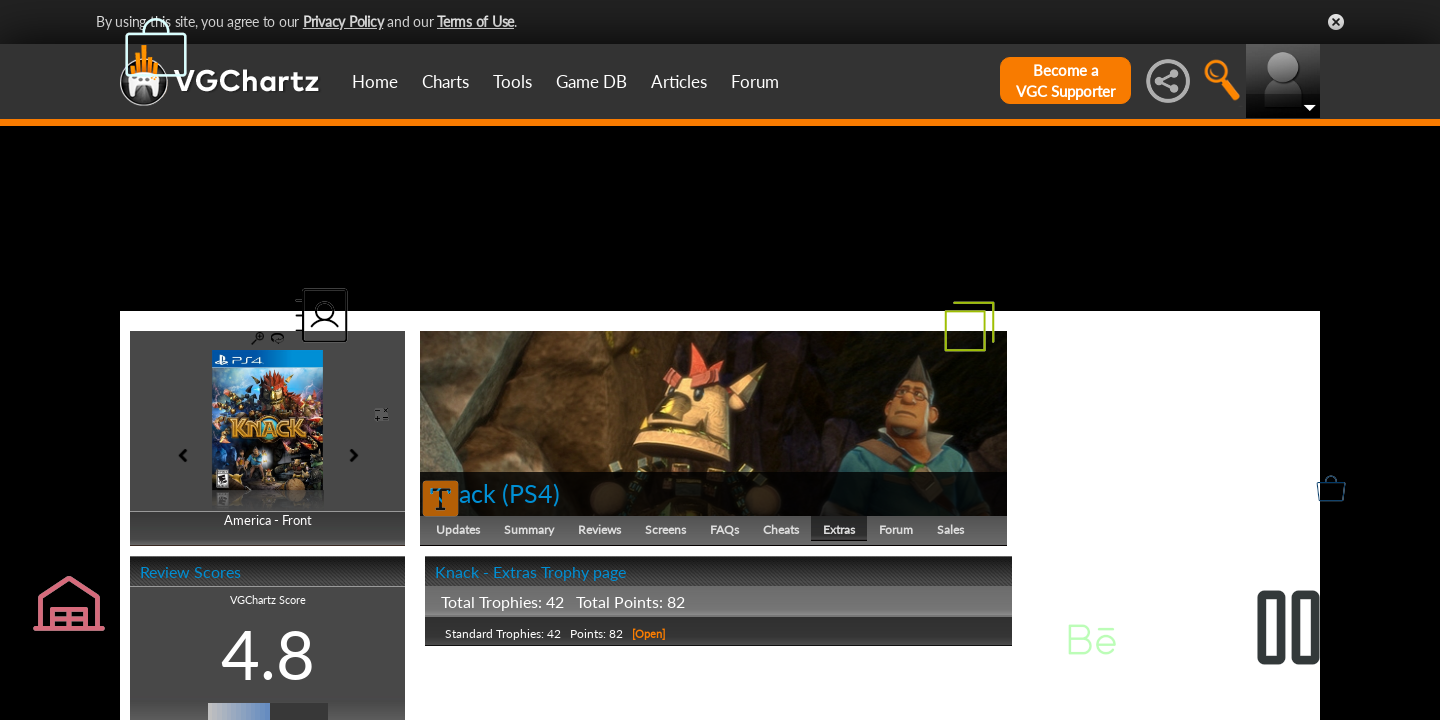 The image size is (1440, 720). Describe the element at coordinates (381, 414) in the screenshot. I see `open calculator or math tools` at that location.